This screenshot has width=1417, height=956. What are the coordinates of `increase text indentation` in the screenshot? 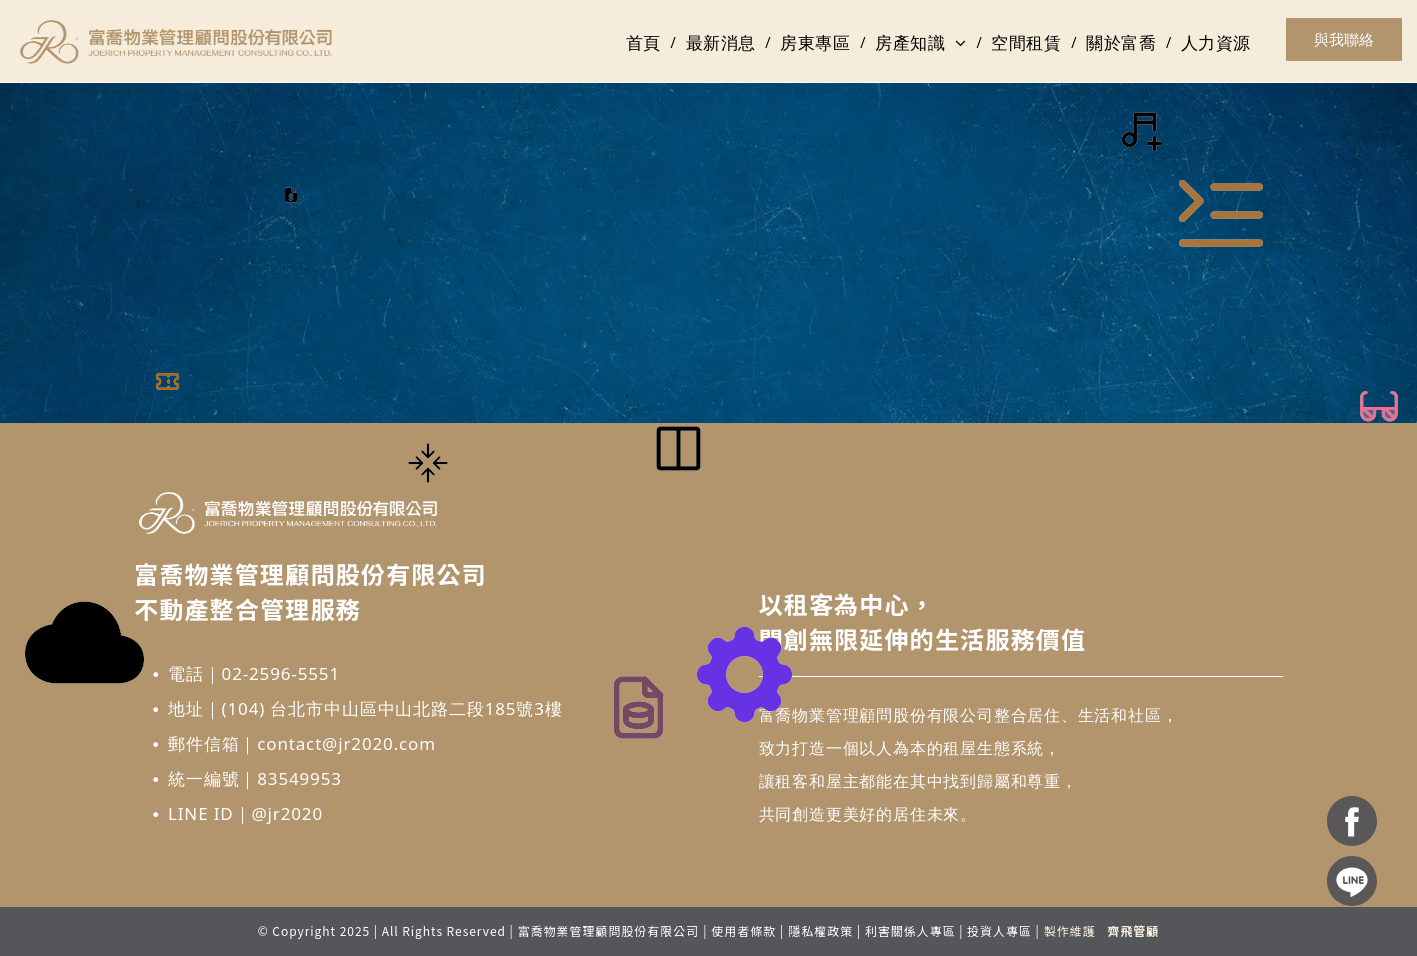 It's located at (1221, 215).